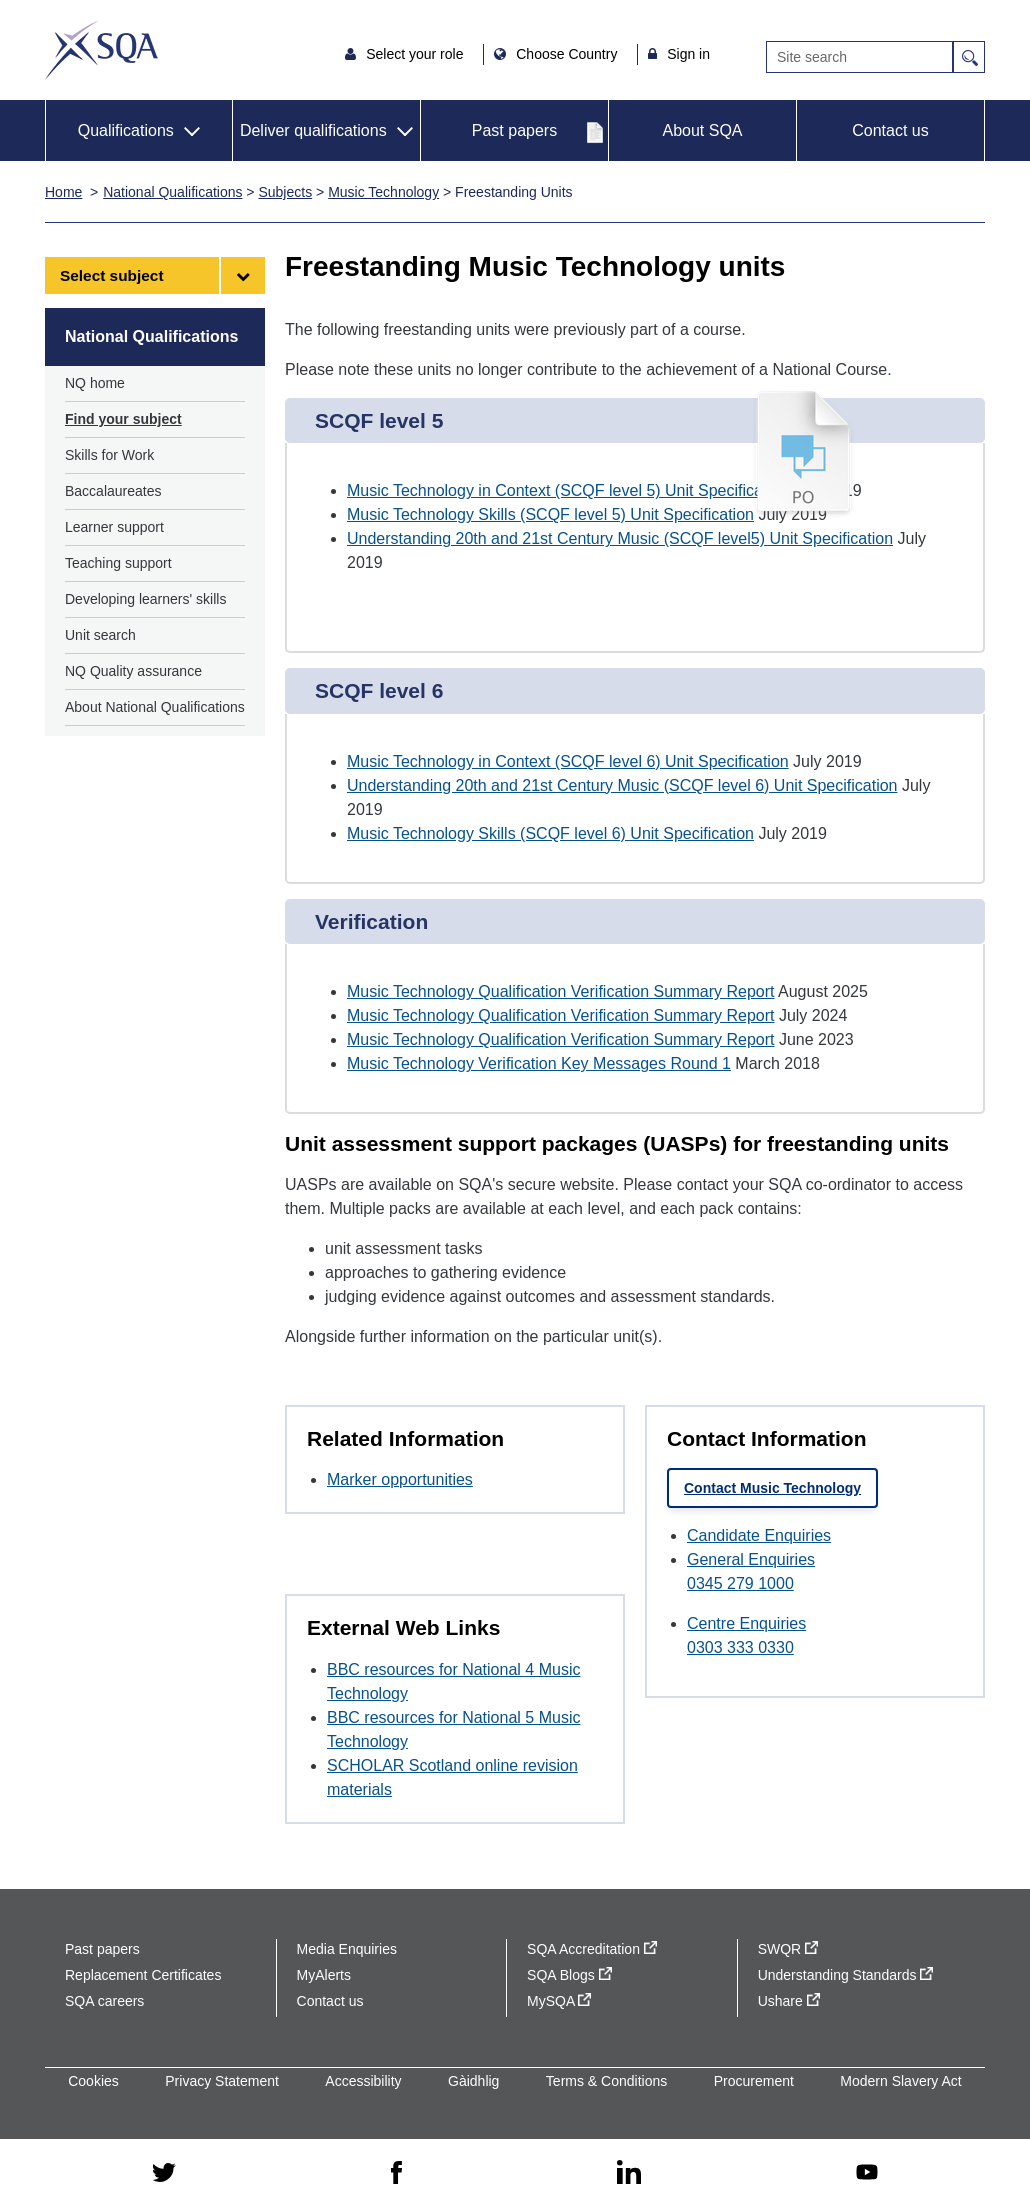 The width and height of the screenshot is (1030, 2209). I want to click on a text document file preview, so click(595, 133).